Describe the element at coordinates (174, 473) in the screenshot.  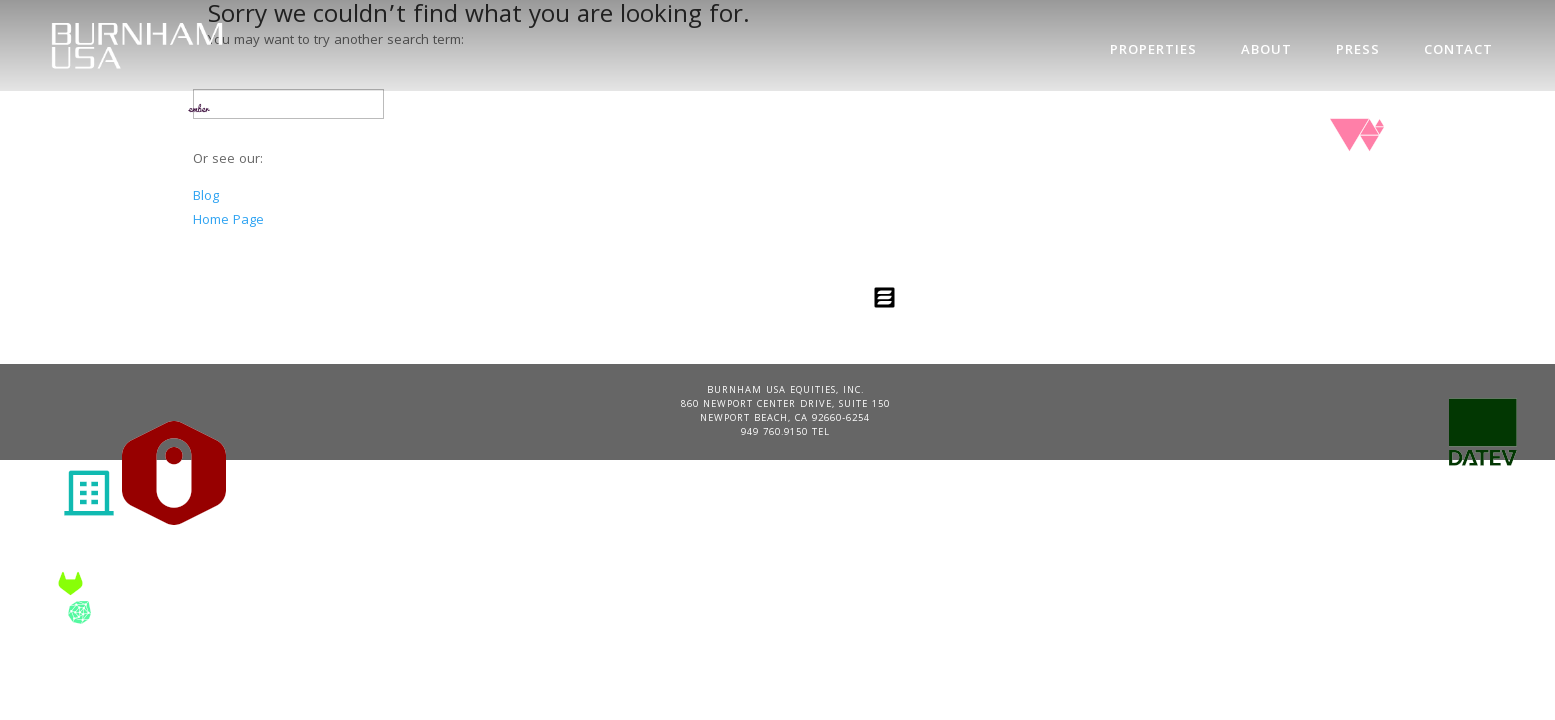
I see `open the refine app` at that location.